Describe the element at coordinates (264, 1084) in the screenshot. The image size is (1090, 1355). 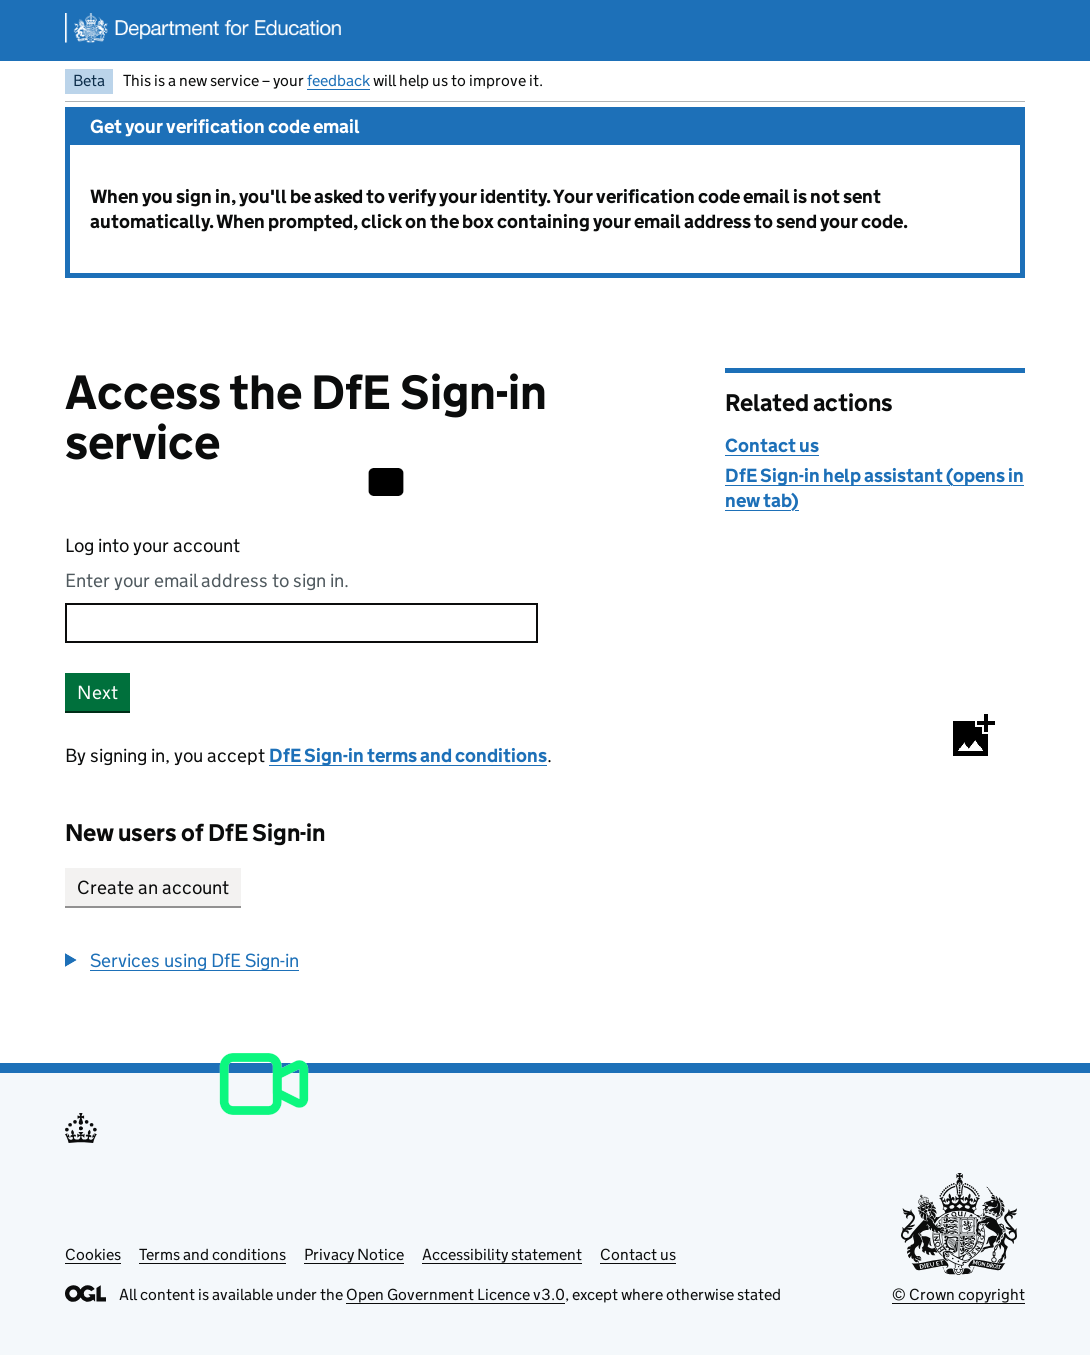
I see `start a video call` at that location.